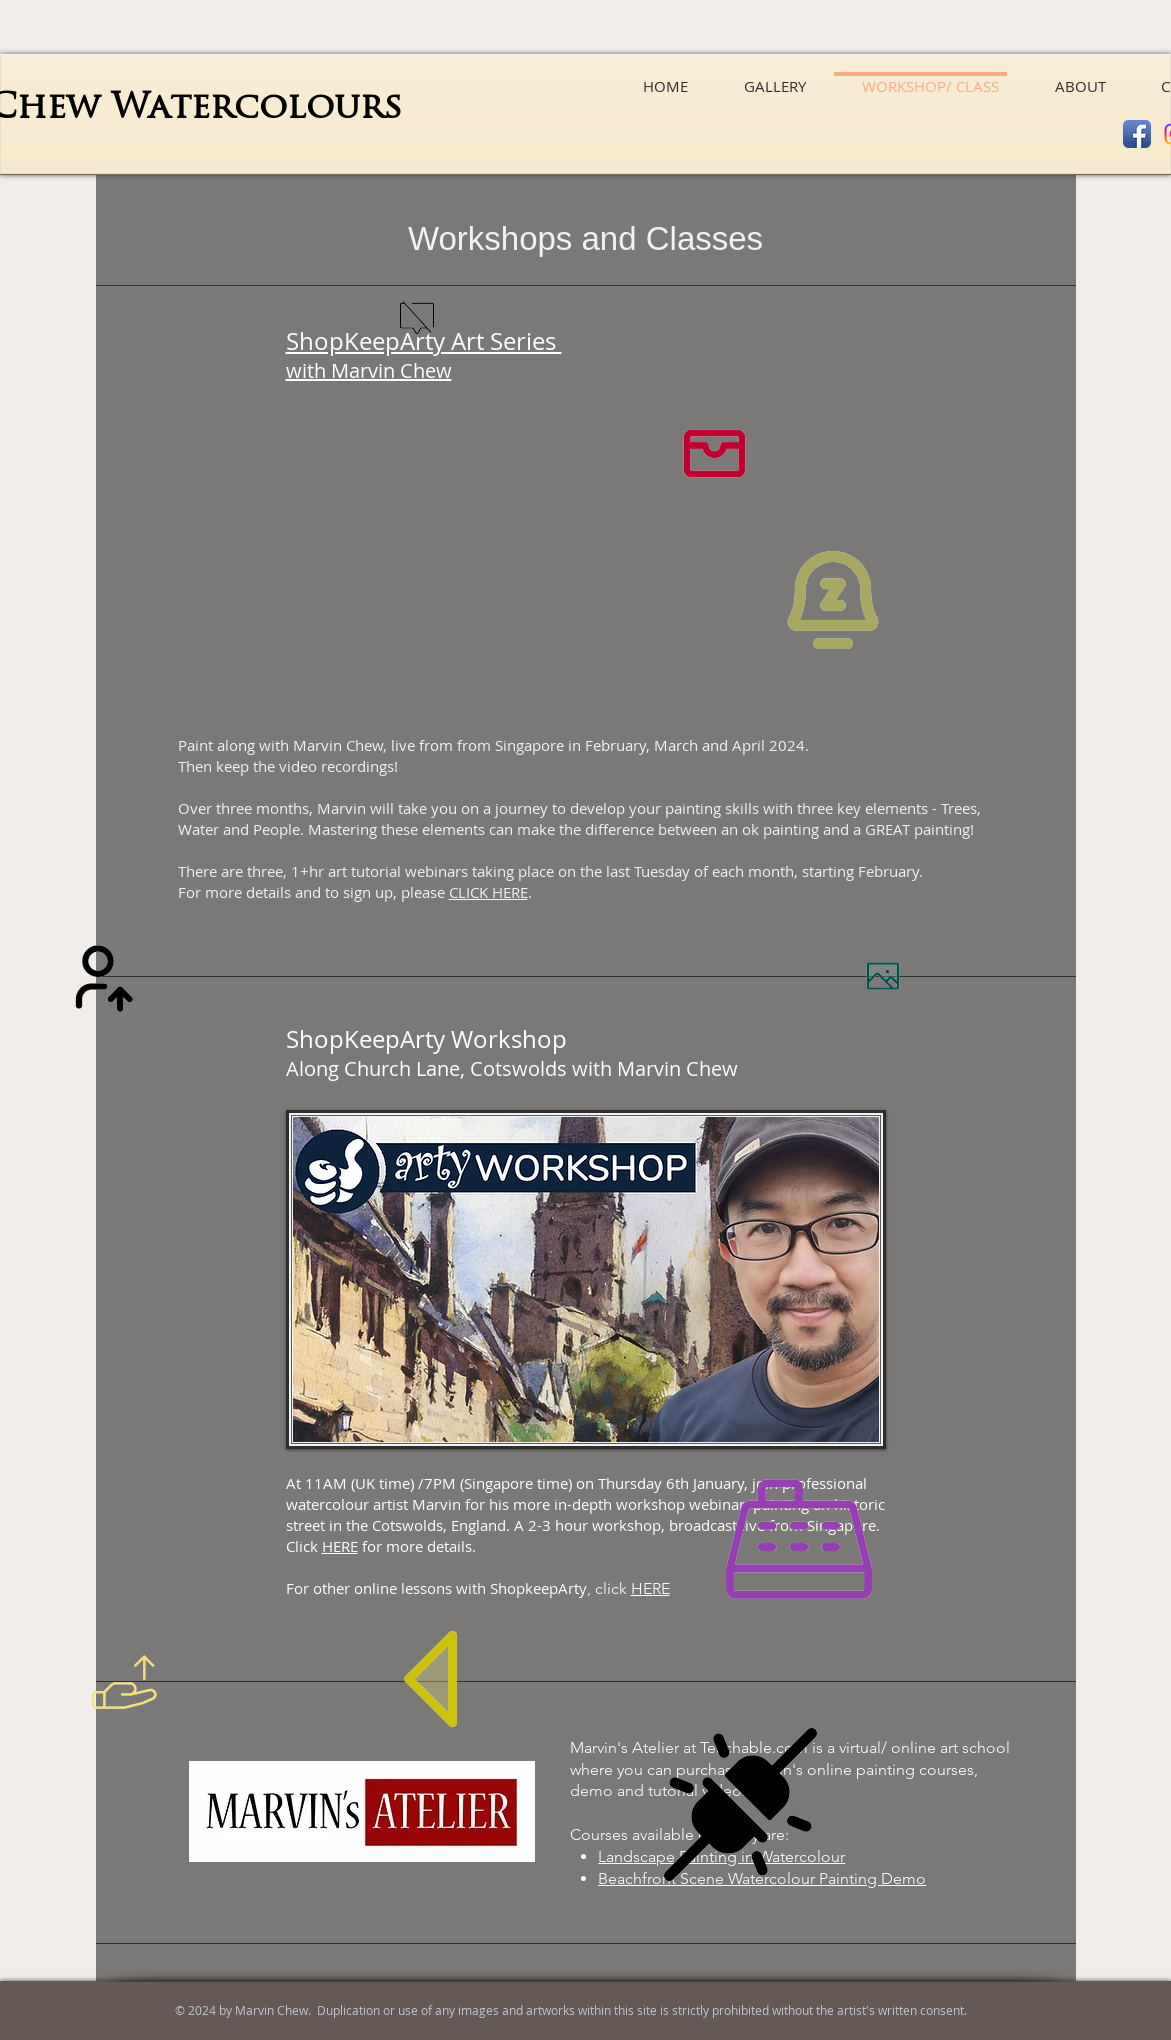  Describe the element at coordinates (799, 1547) in the screenshot. I see `open point of sale system` at that location.